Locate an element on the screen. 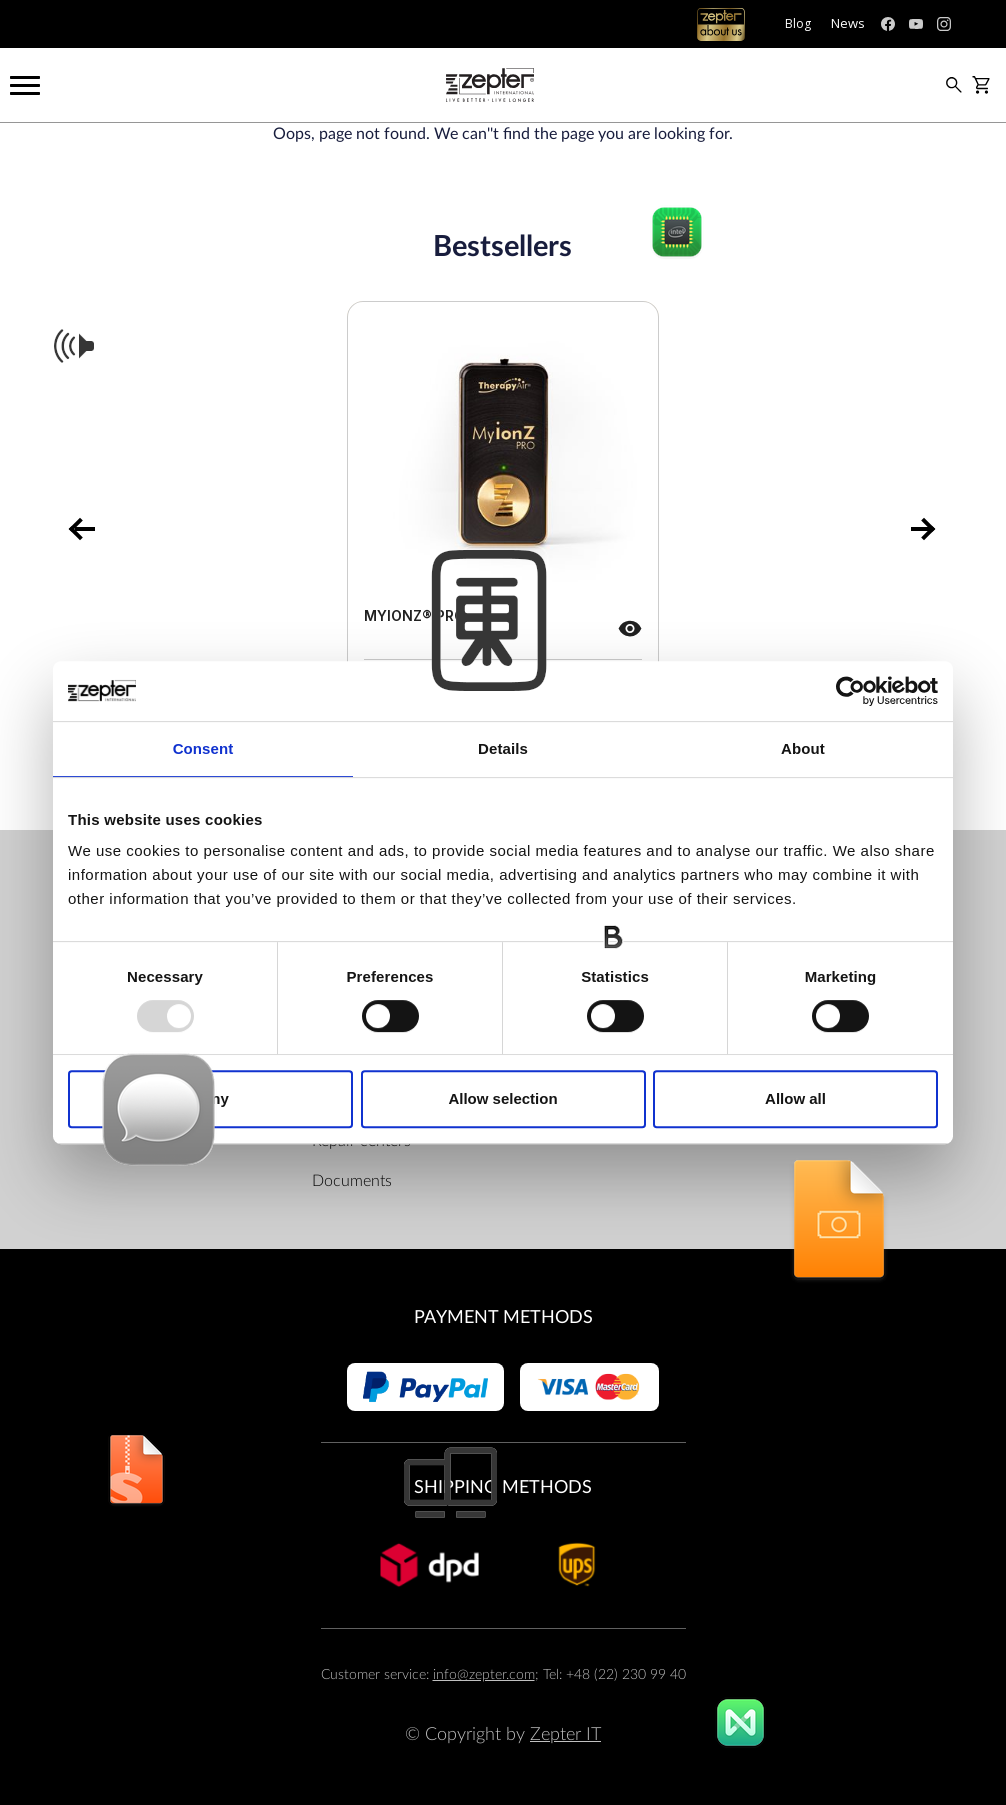  apply bold formatting to selected text is located at coordinates (613, 937).